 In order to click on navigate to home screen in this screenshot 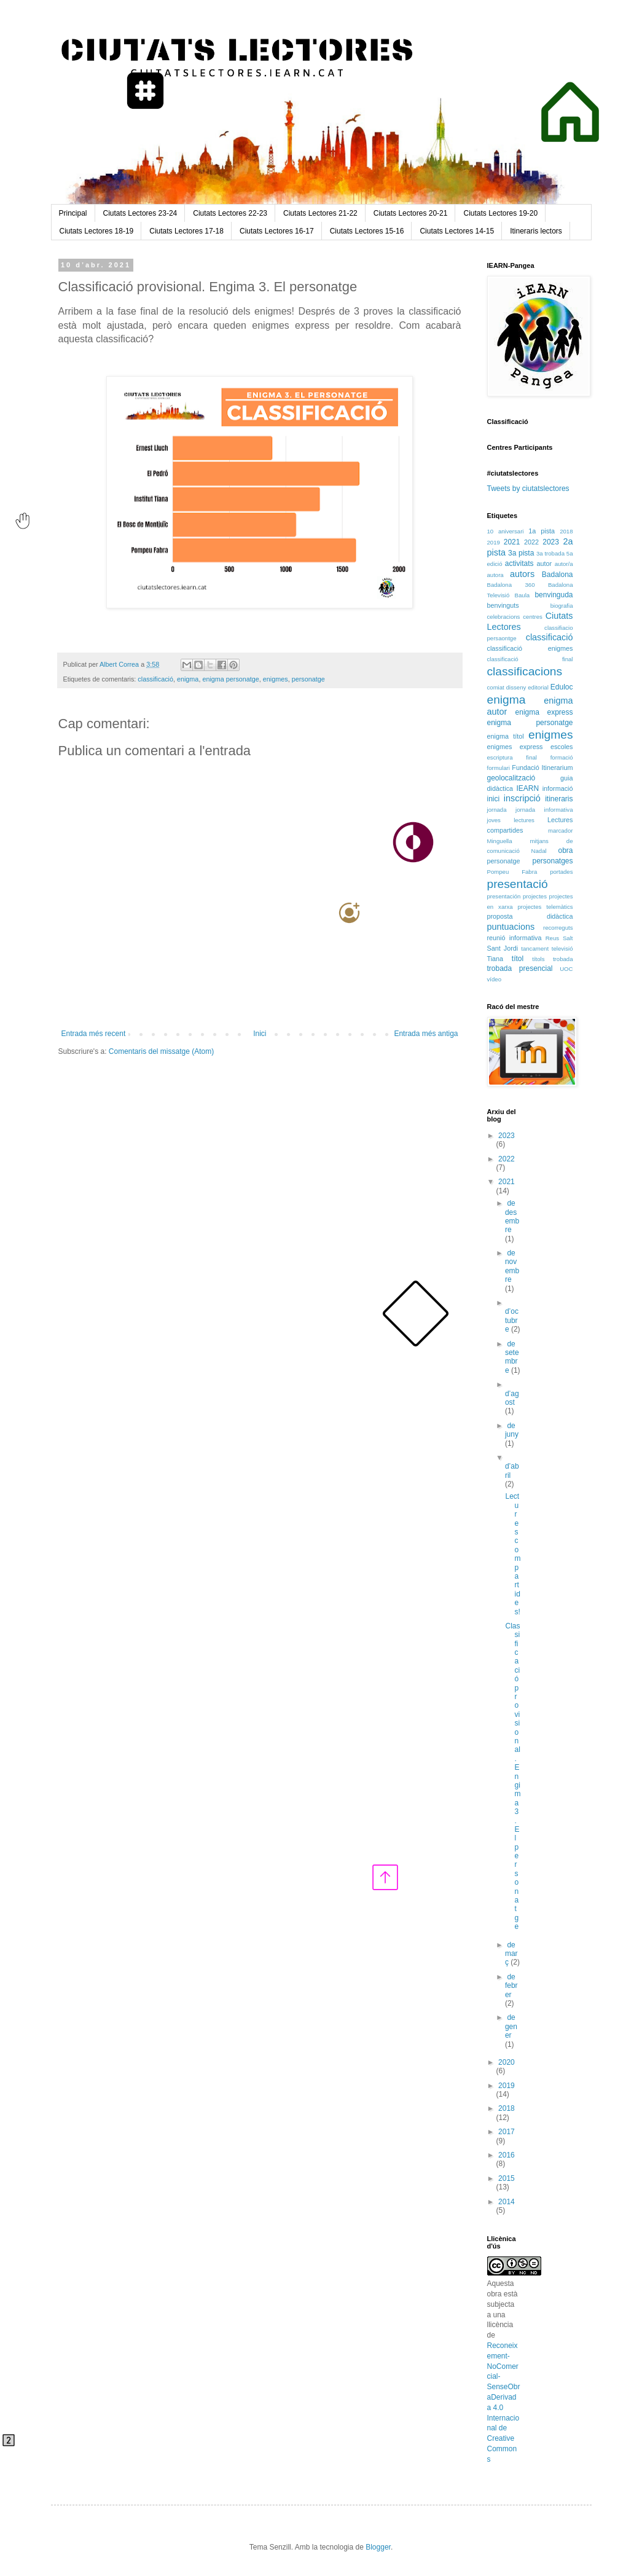, I will do `click(570, 113)`.